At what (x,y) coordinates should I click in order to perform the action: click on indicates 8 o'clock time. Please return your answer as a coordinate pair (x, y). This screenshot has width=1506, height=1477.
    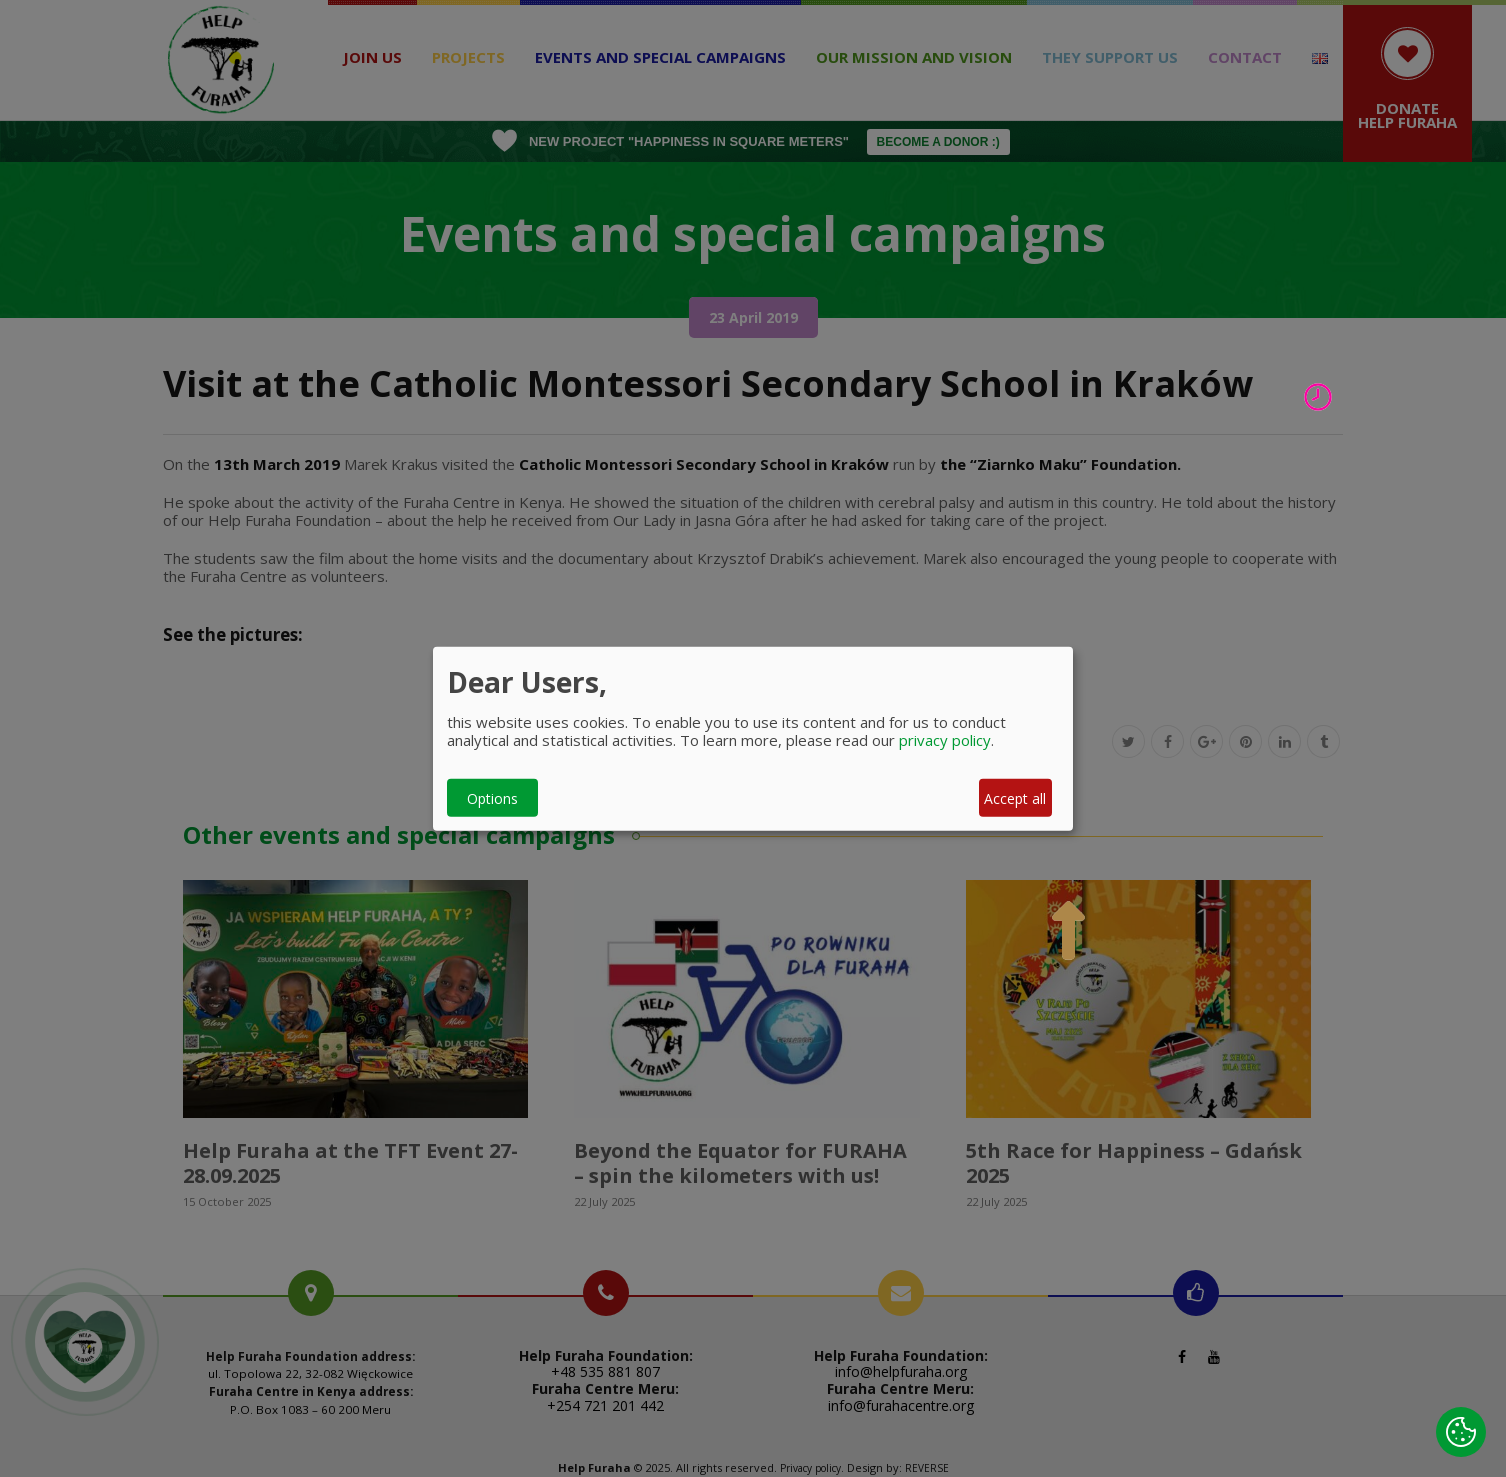
    Looking at the image, I should click on (1318, 397).